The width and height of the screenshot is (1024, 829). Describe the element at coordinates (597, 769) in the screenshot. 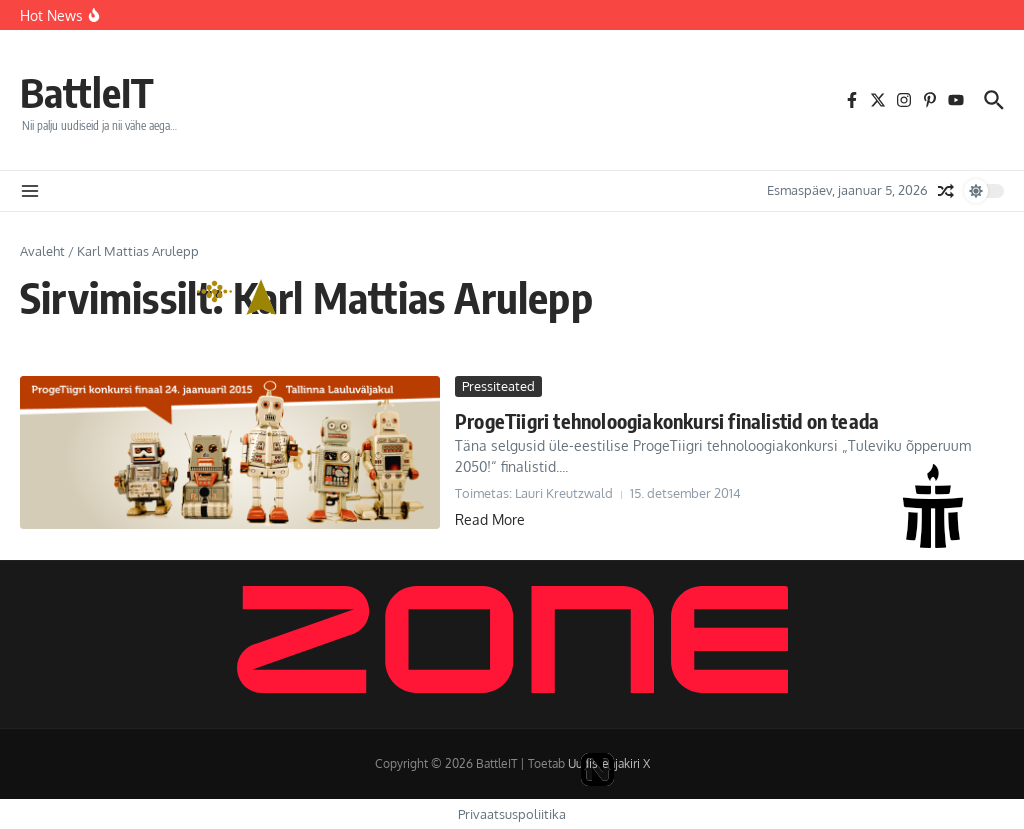

I see `nativescript app or framework logo` at that location.